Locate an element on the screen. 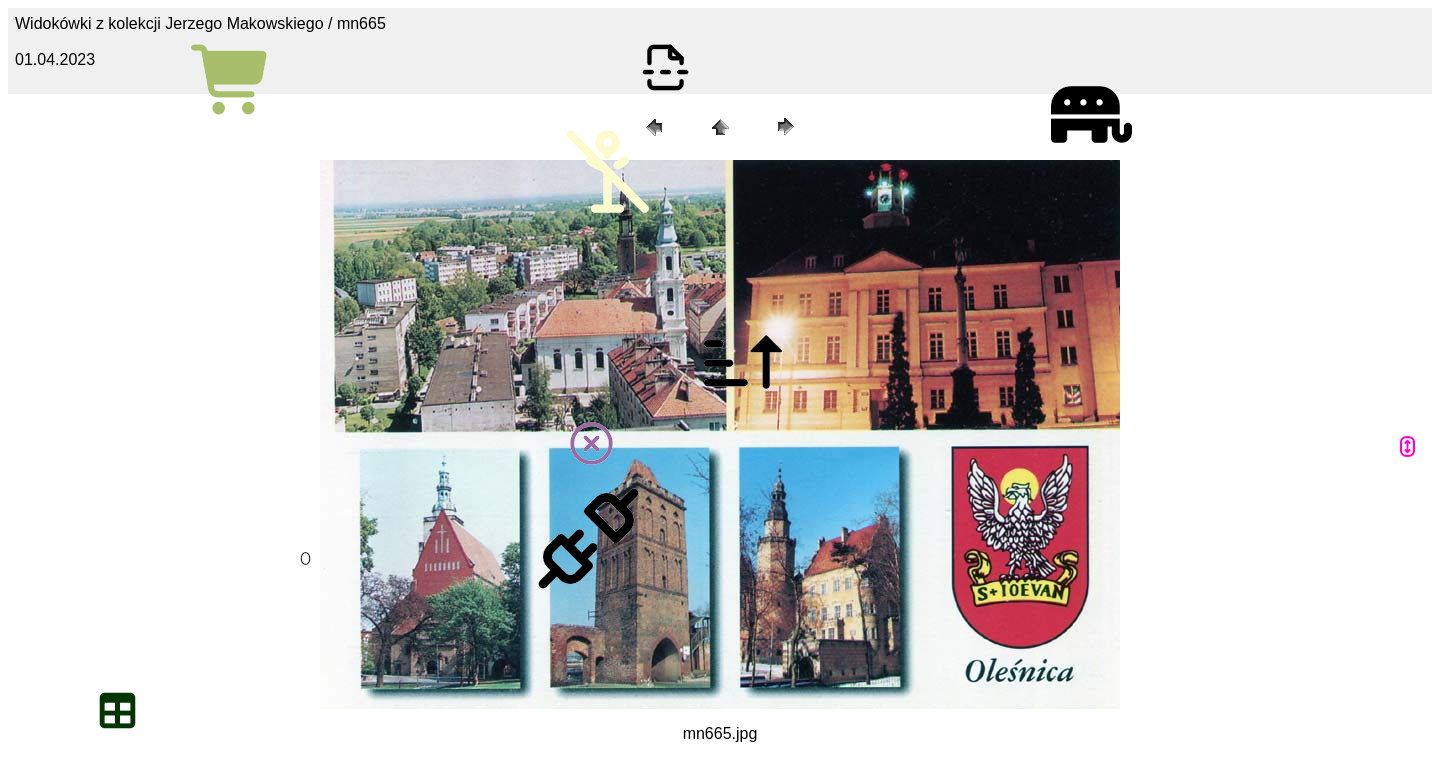 The height and width of the screenshot is (759, 1440). indicates republican party affiliation is located at coordinates (1091, 114).